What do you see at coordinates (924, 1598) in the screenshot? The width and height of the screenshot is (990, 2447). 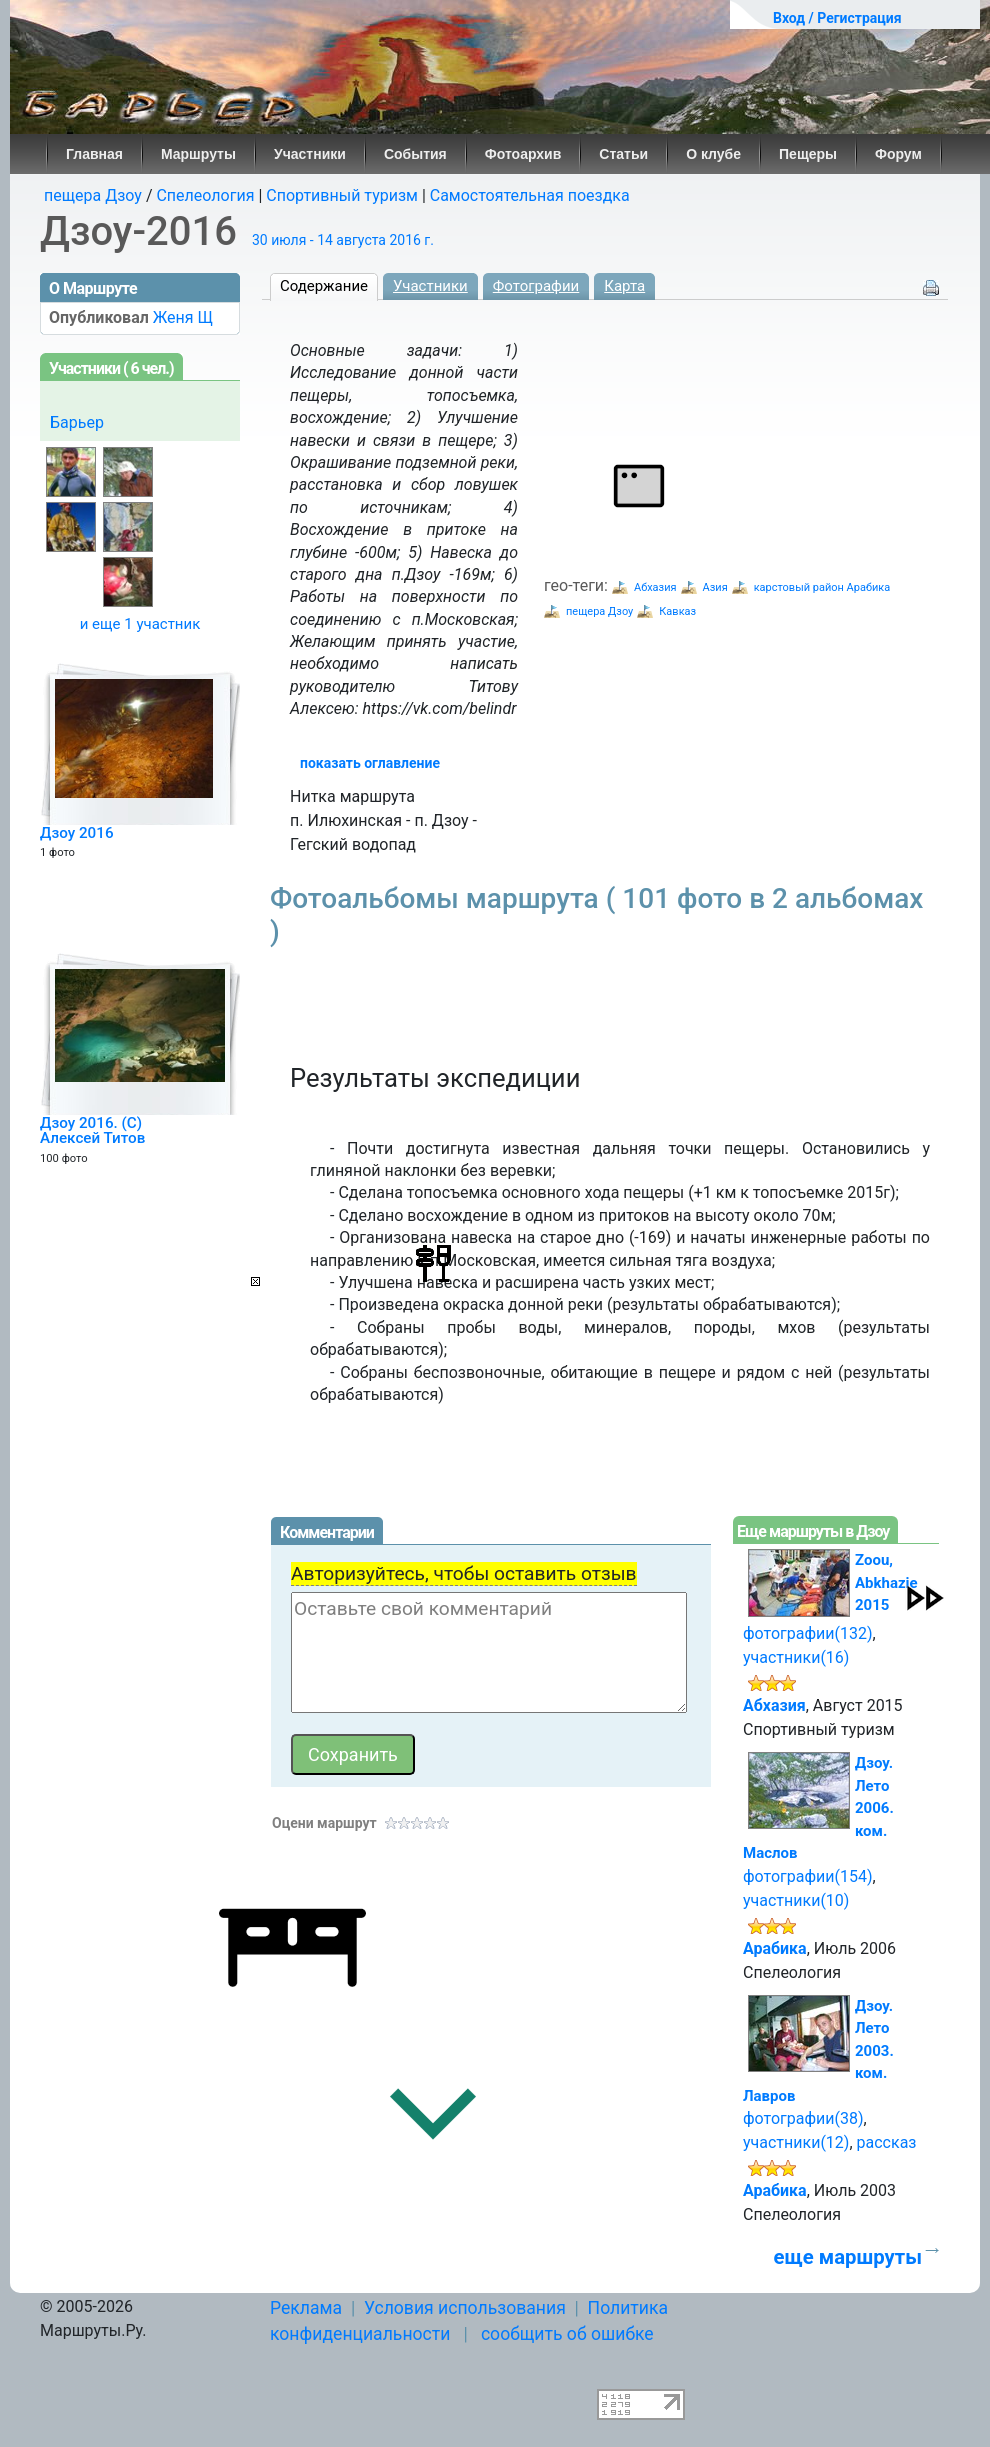 I see `skip forward in media playback` at bounding box center [924, 1598].